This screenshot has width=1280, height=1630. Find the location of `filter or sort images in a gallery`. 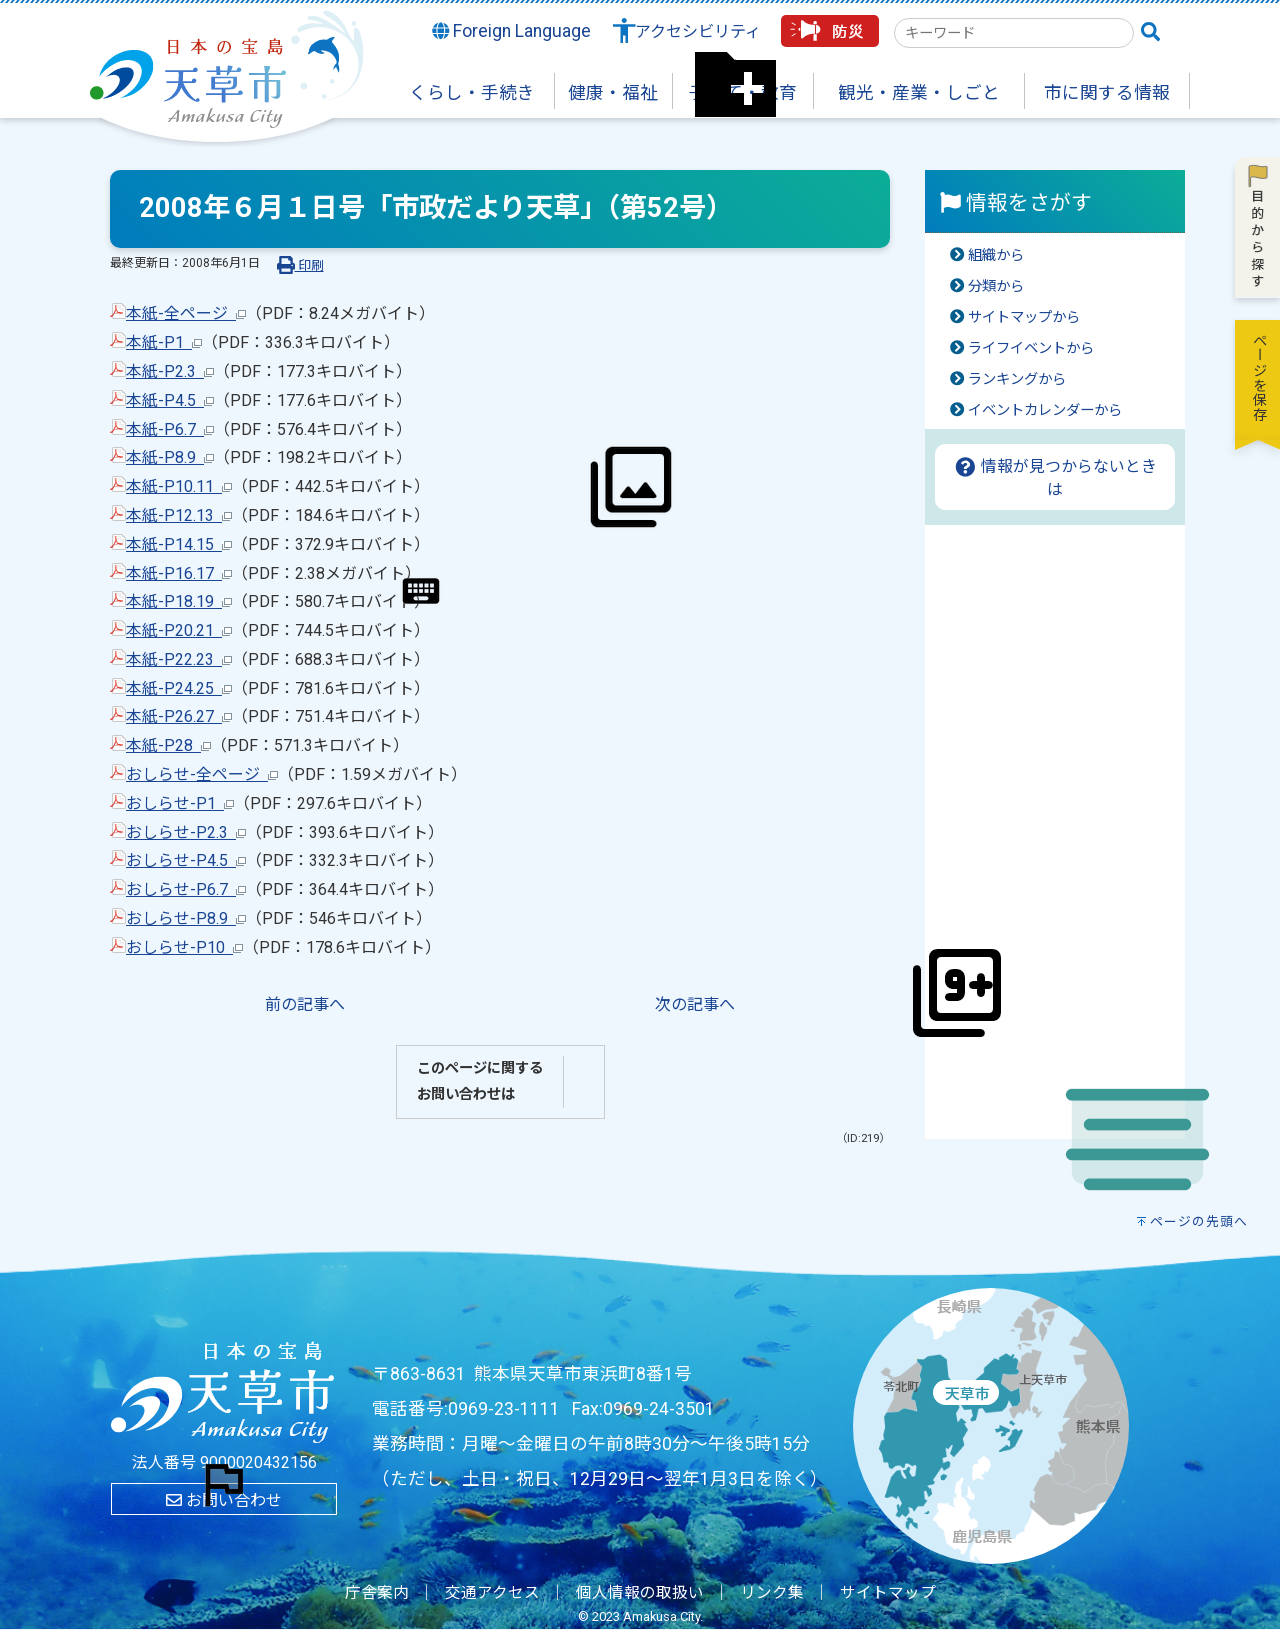

filter or sort images in a gallery is located at coordinates (631, 487).